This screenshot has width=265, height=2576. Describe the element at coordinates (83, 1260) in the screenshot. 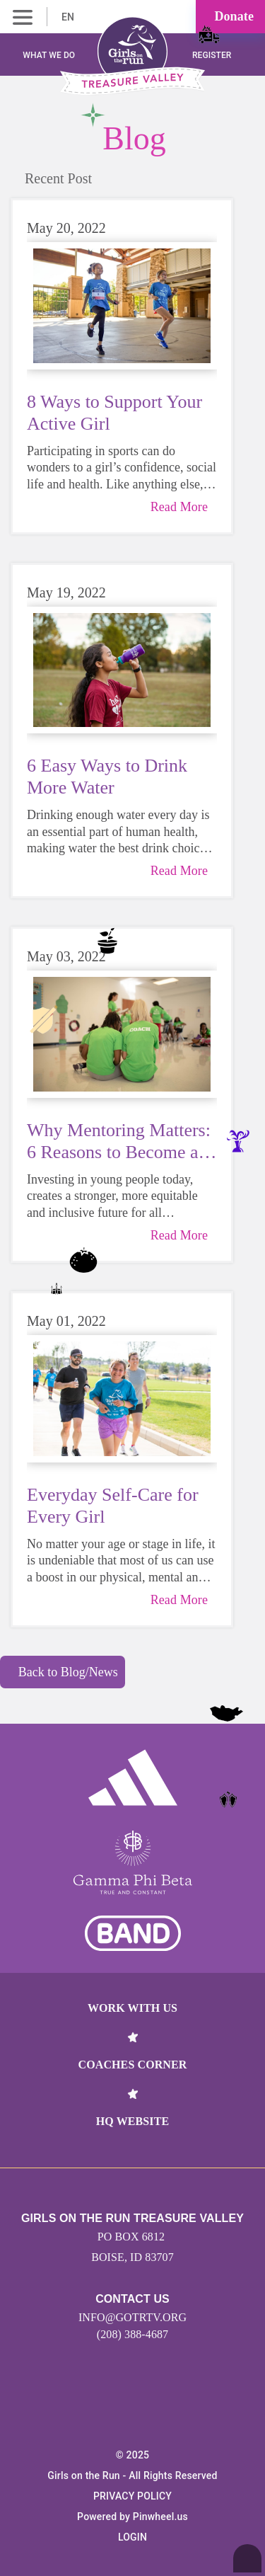

I see `select tangerine or citrus fruit item` at that location.